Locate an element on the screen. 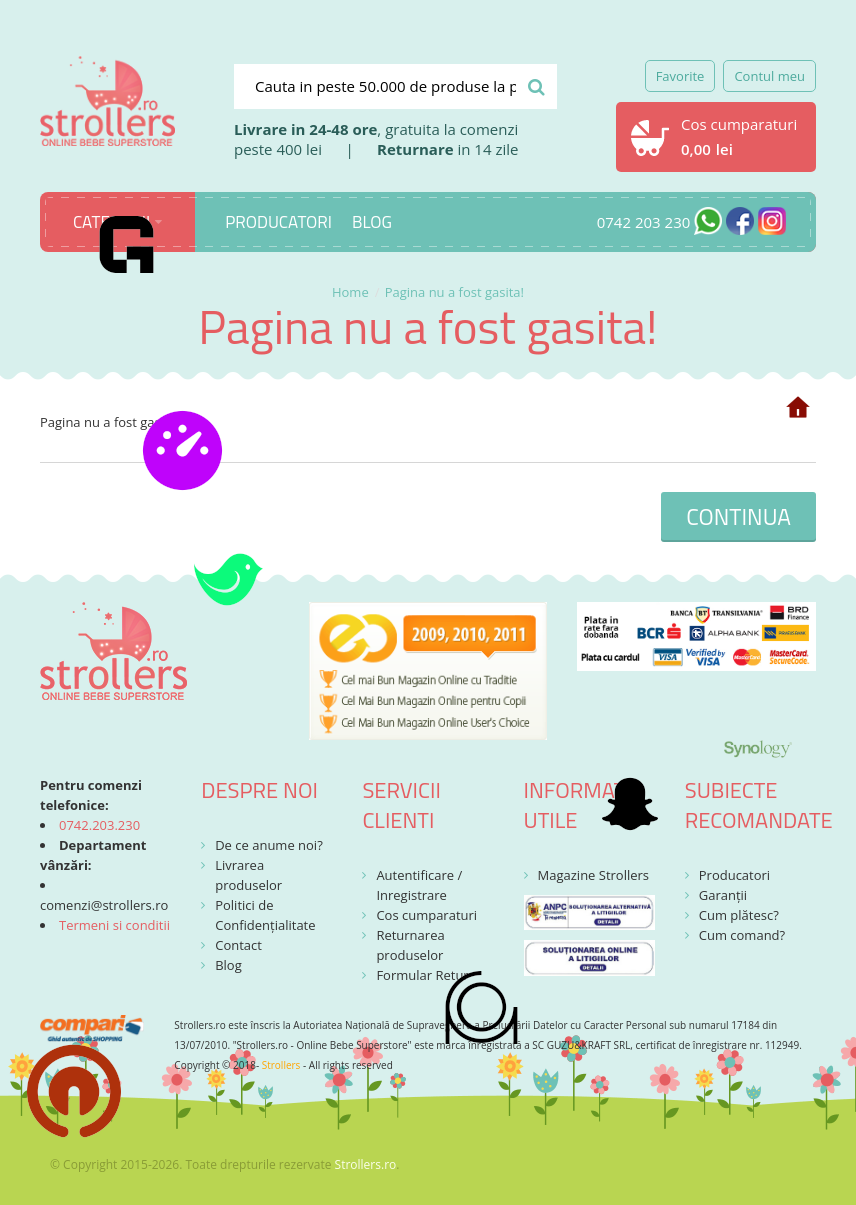  Synology brand logo is located at coordinates (758, 749).